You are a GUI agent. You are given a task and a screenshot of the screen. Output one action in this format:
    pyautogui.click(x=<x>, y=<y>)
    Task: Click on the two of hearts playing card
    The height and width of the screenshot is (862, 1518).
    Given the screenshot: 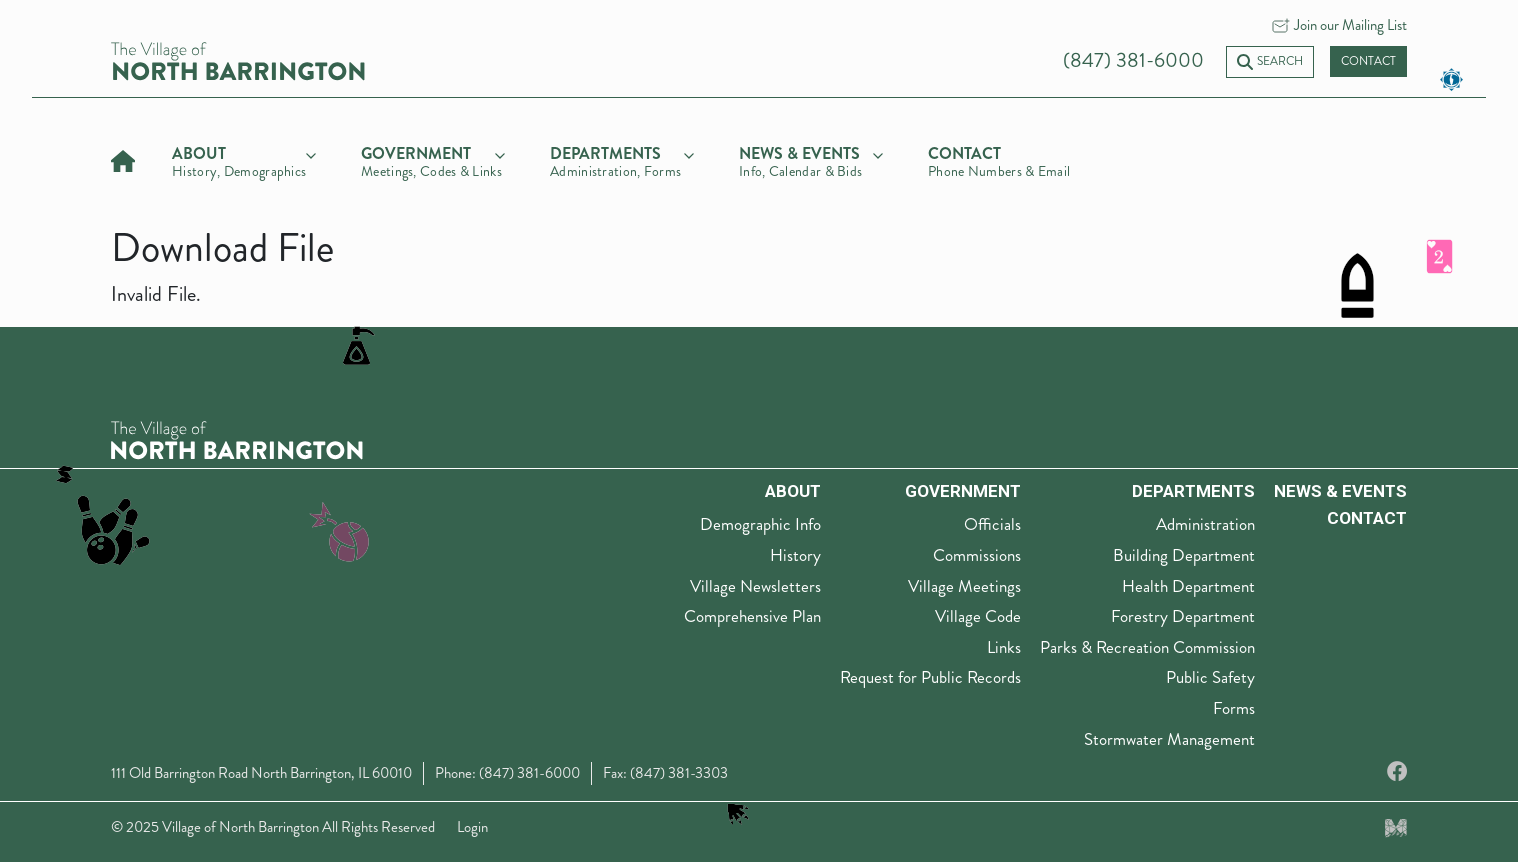 What is the action you would take?
    pyautogui.click(x=1439, y=256)
    